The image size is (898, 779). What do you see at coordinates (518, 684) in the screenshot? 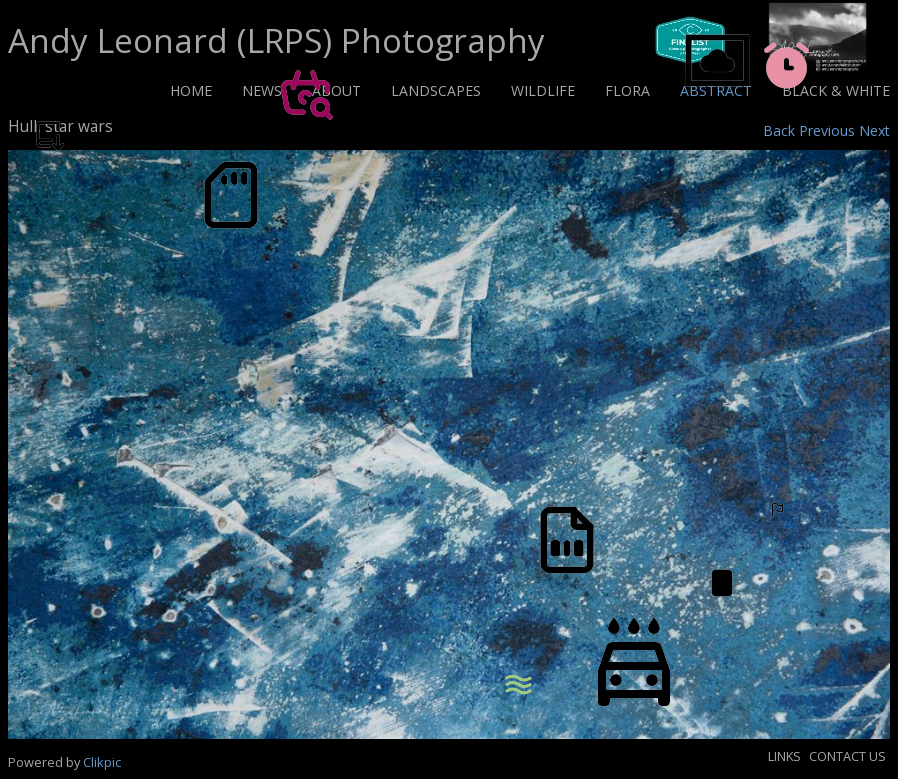
I see `indicates water or liquid-related content` at bounding box center [518, 684].